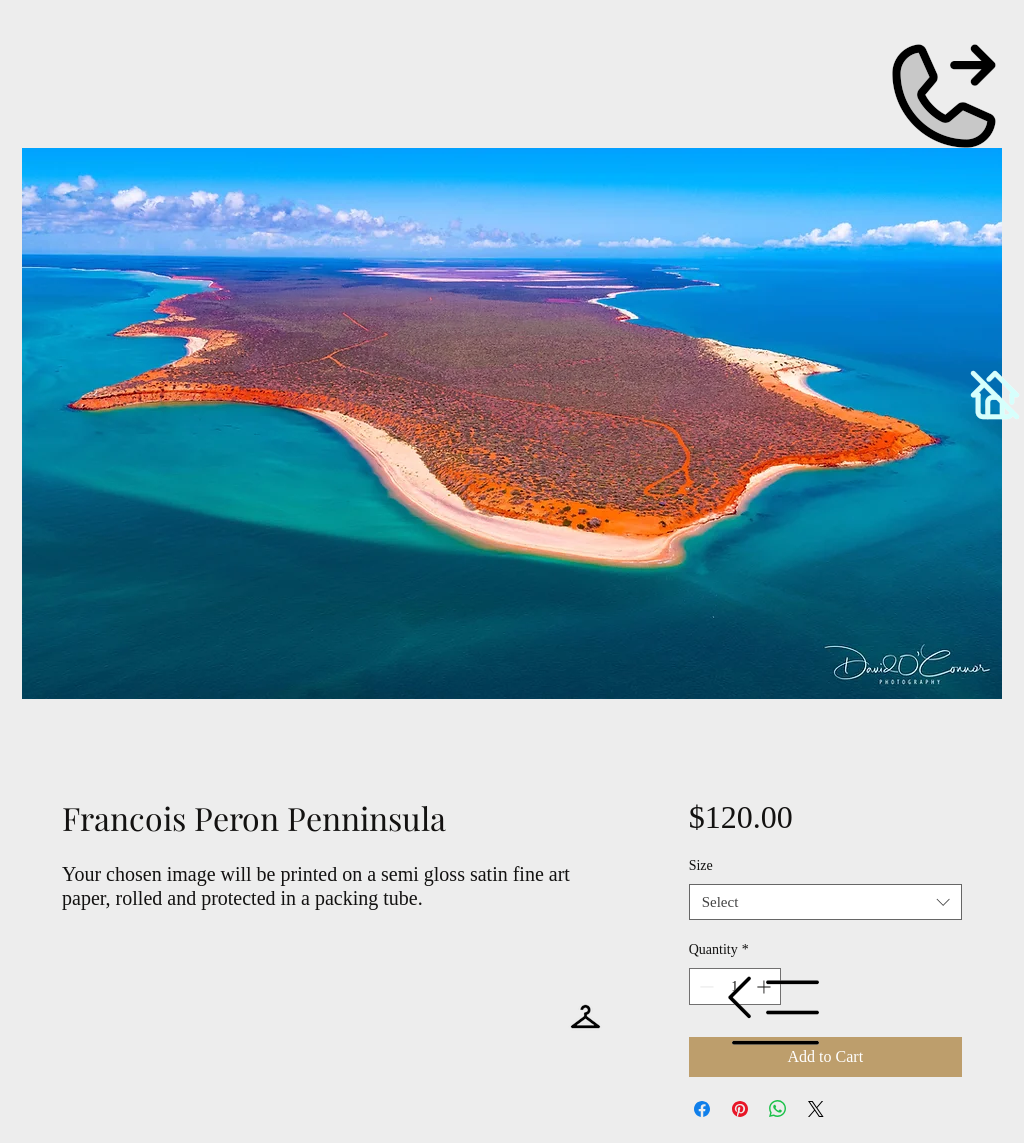  What do you see at coordinates (995, 395) in the screenshot?
I see `home feature is currently disabled` at bounding box center [995, 395].